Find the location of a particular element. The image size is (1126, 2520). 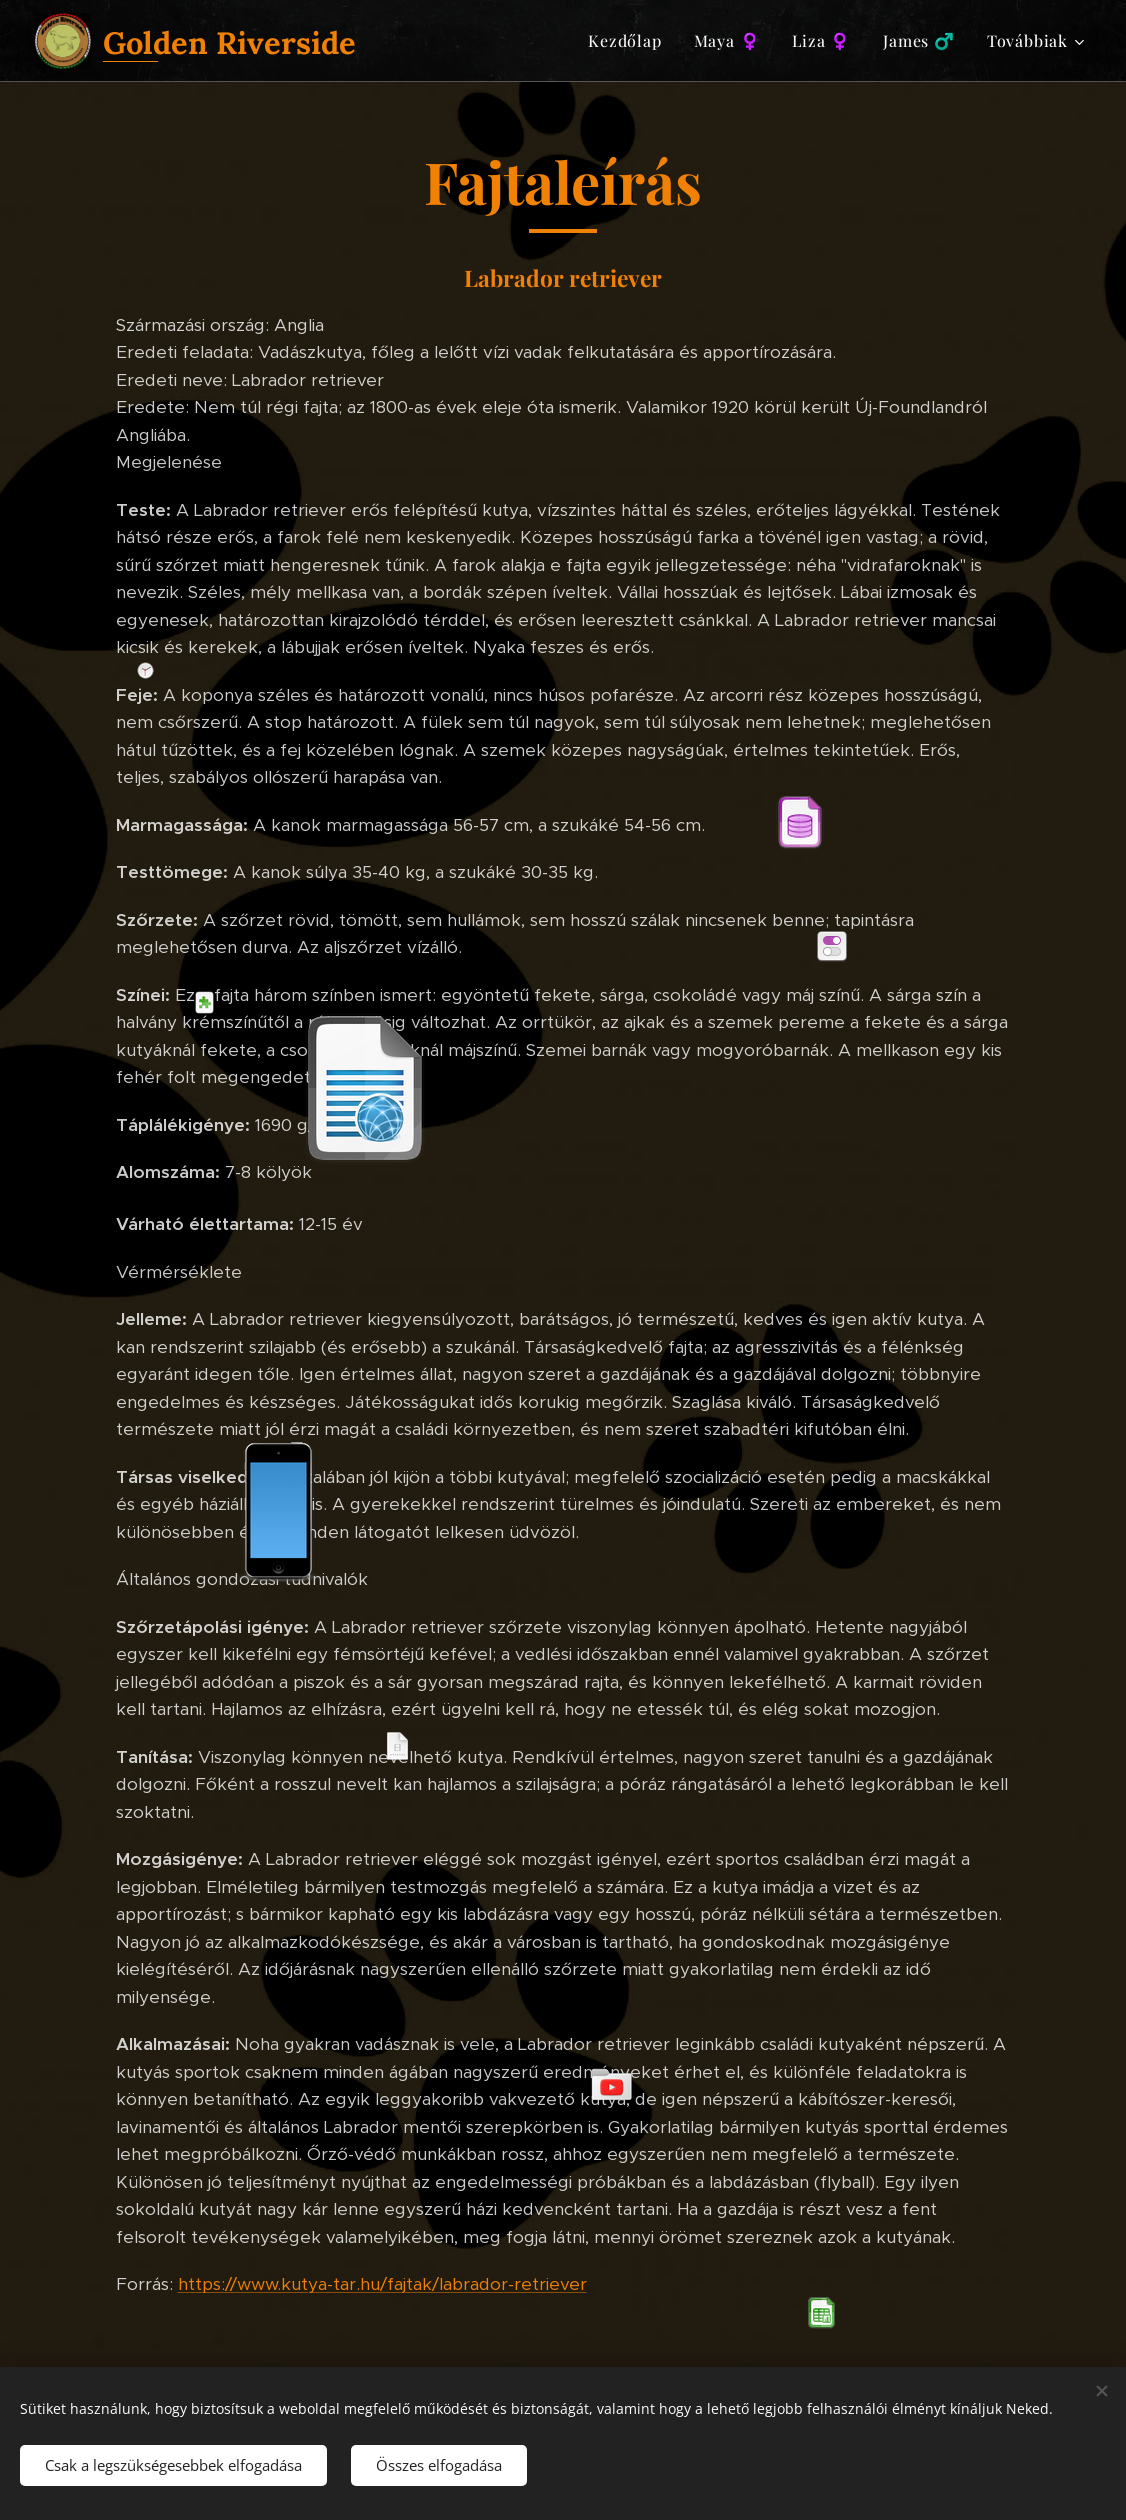

libreoffice base database file is located at coordinates (800, 822).